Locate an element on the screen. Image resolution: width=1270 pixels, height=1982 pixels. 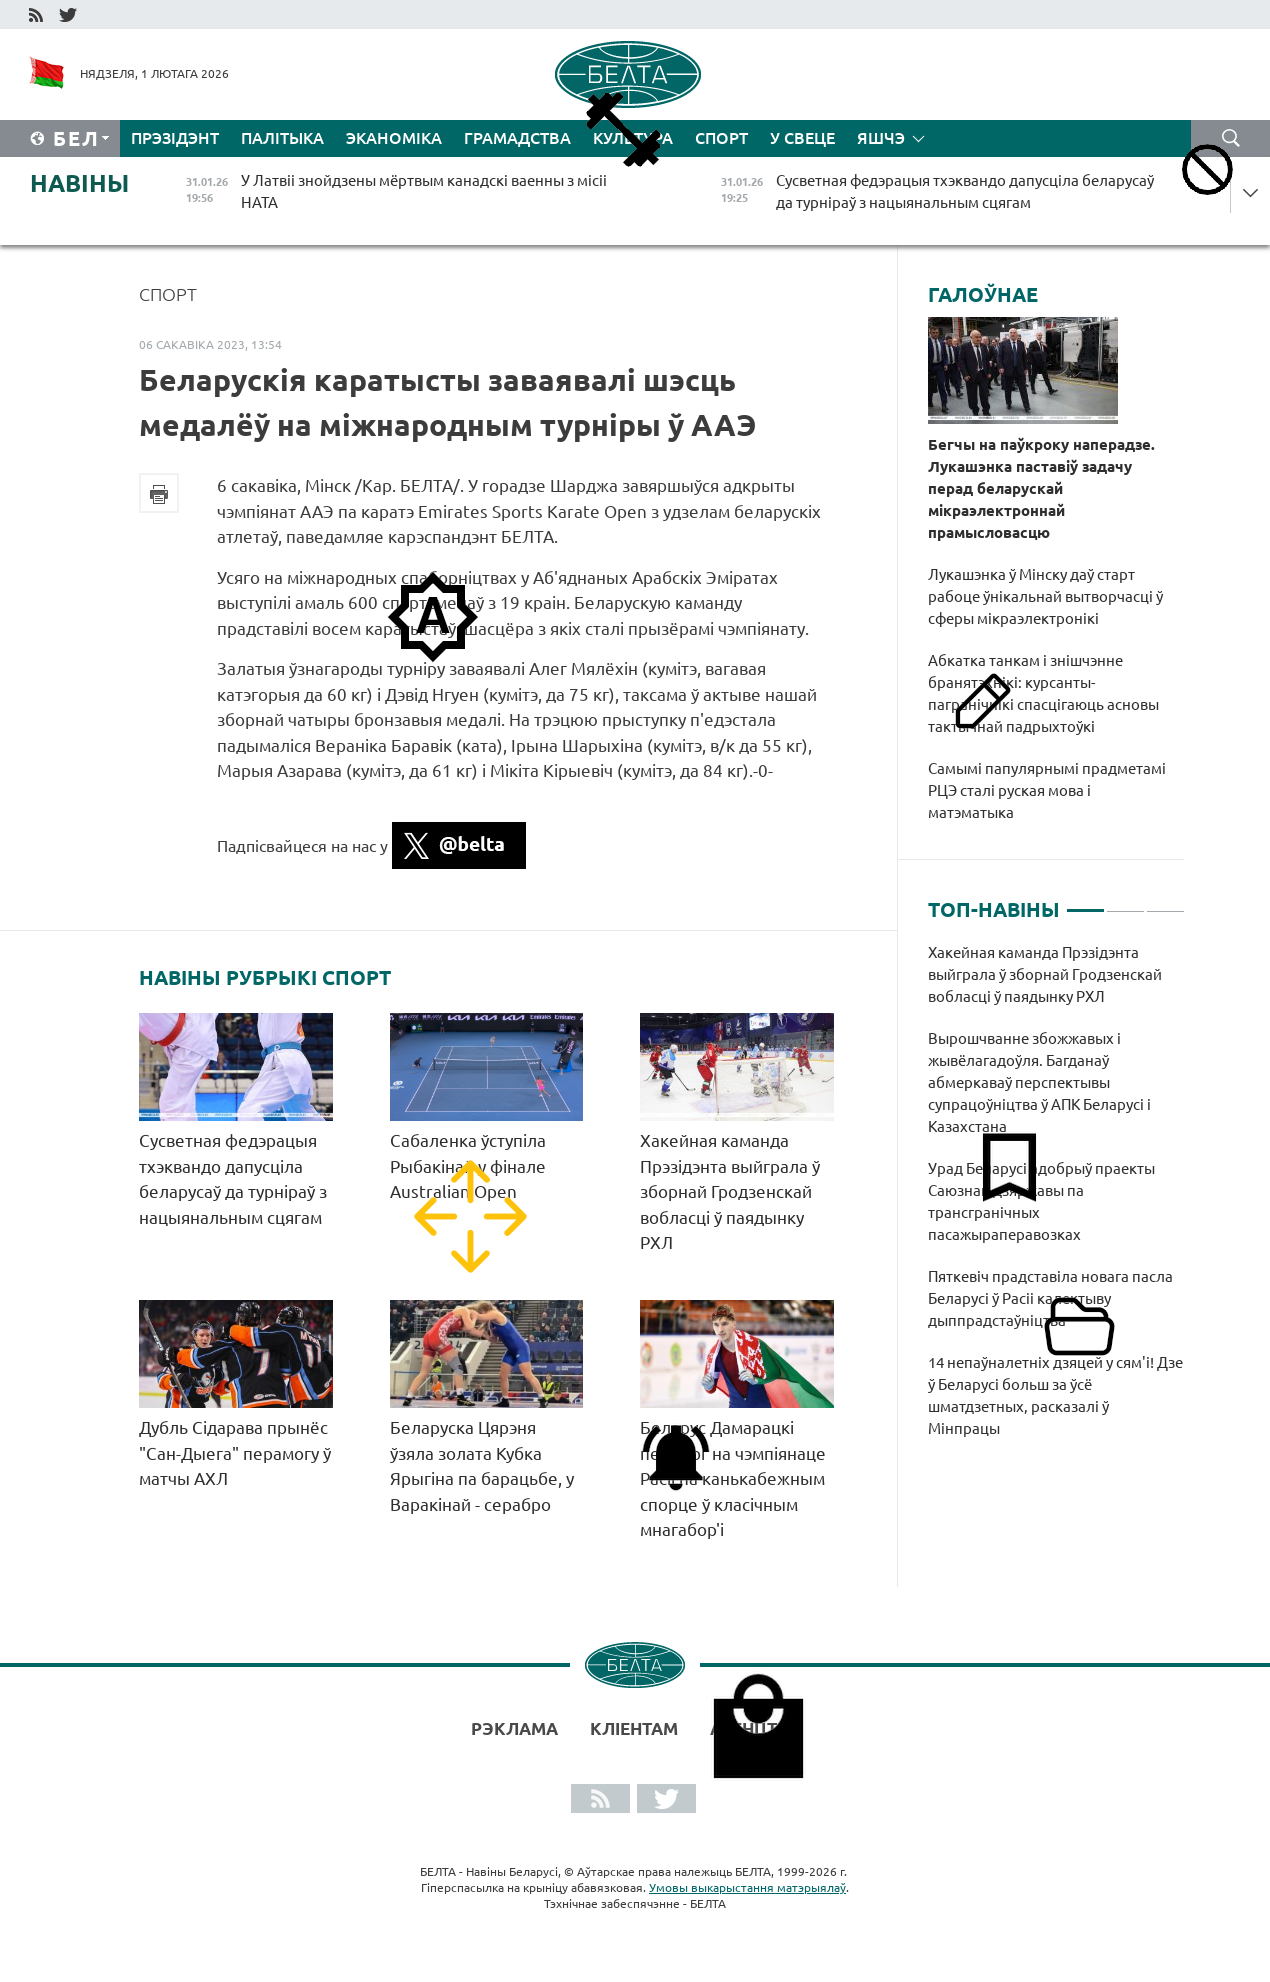
bookmark this item is located at coordinates (1009, 1167).